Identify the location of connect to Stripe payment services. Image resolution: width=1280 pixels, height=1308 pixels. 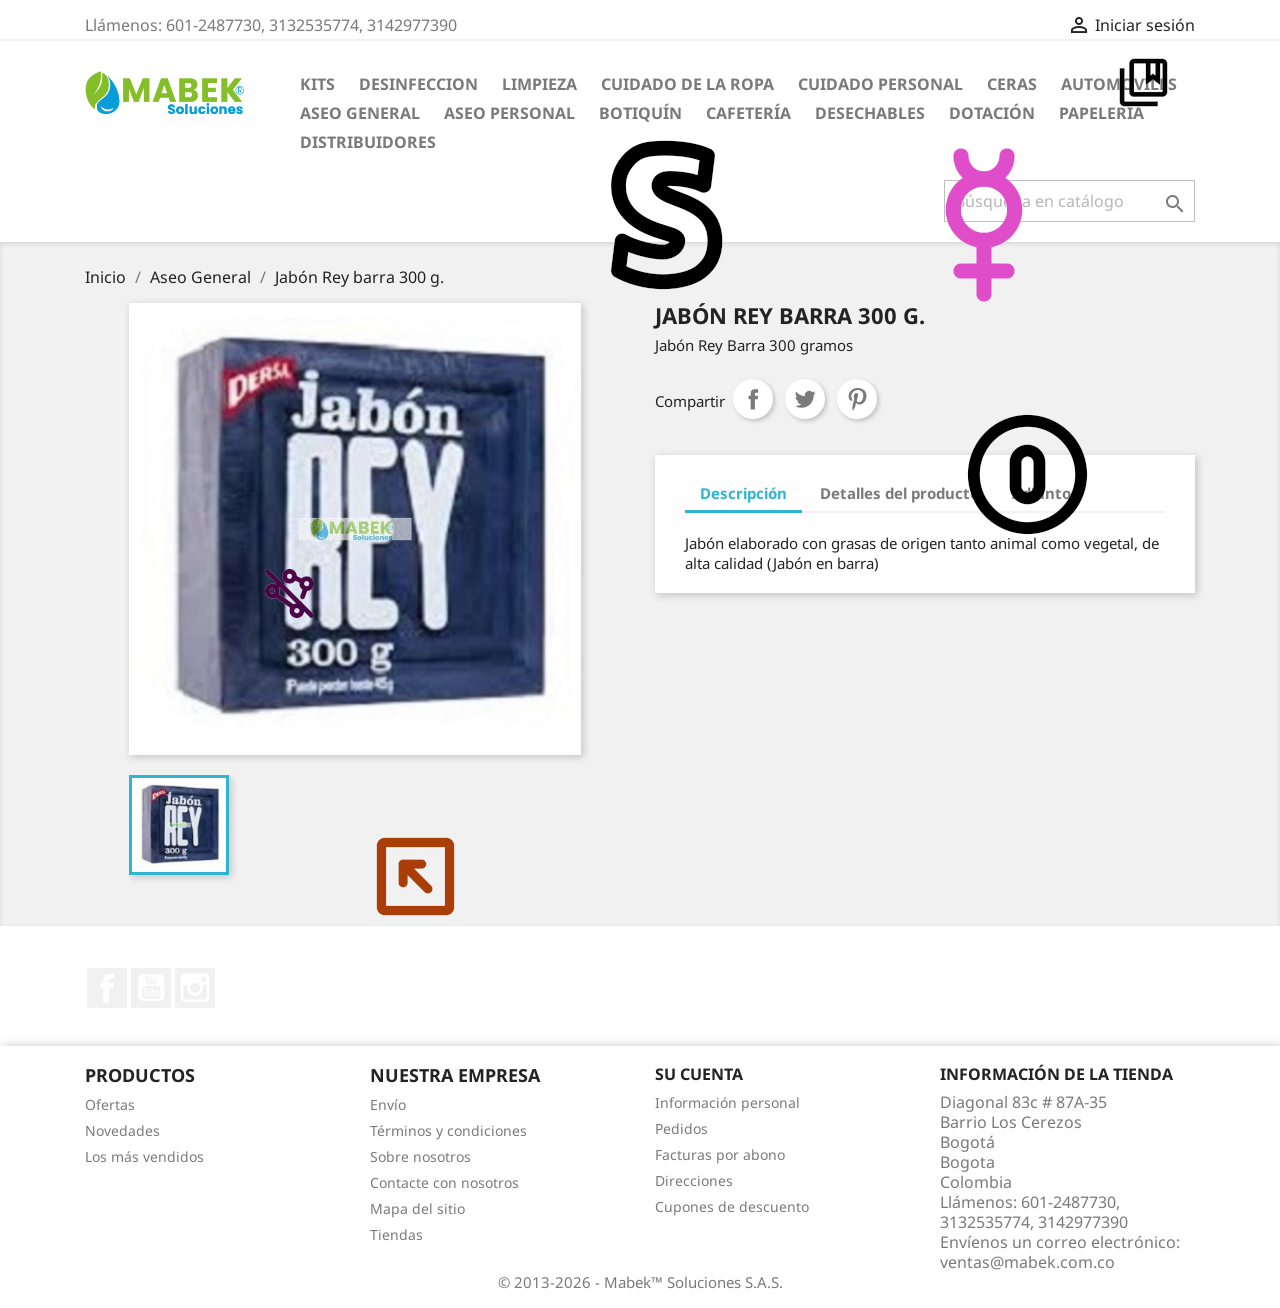
(663, 215).